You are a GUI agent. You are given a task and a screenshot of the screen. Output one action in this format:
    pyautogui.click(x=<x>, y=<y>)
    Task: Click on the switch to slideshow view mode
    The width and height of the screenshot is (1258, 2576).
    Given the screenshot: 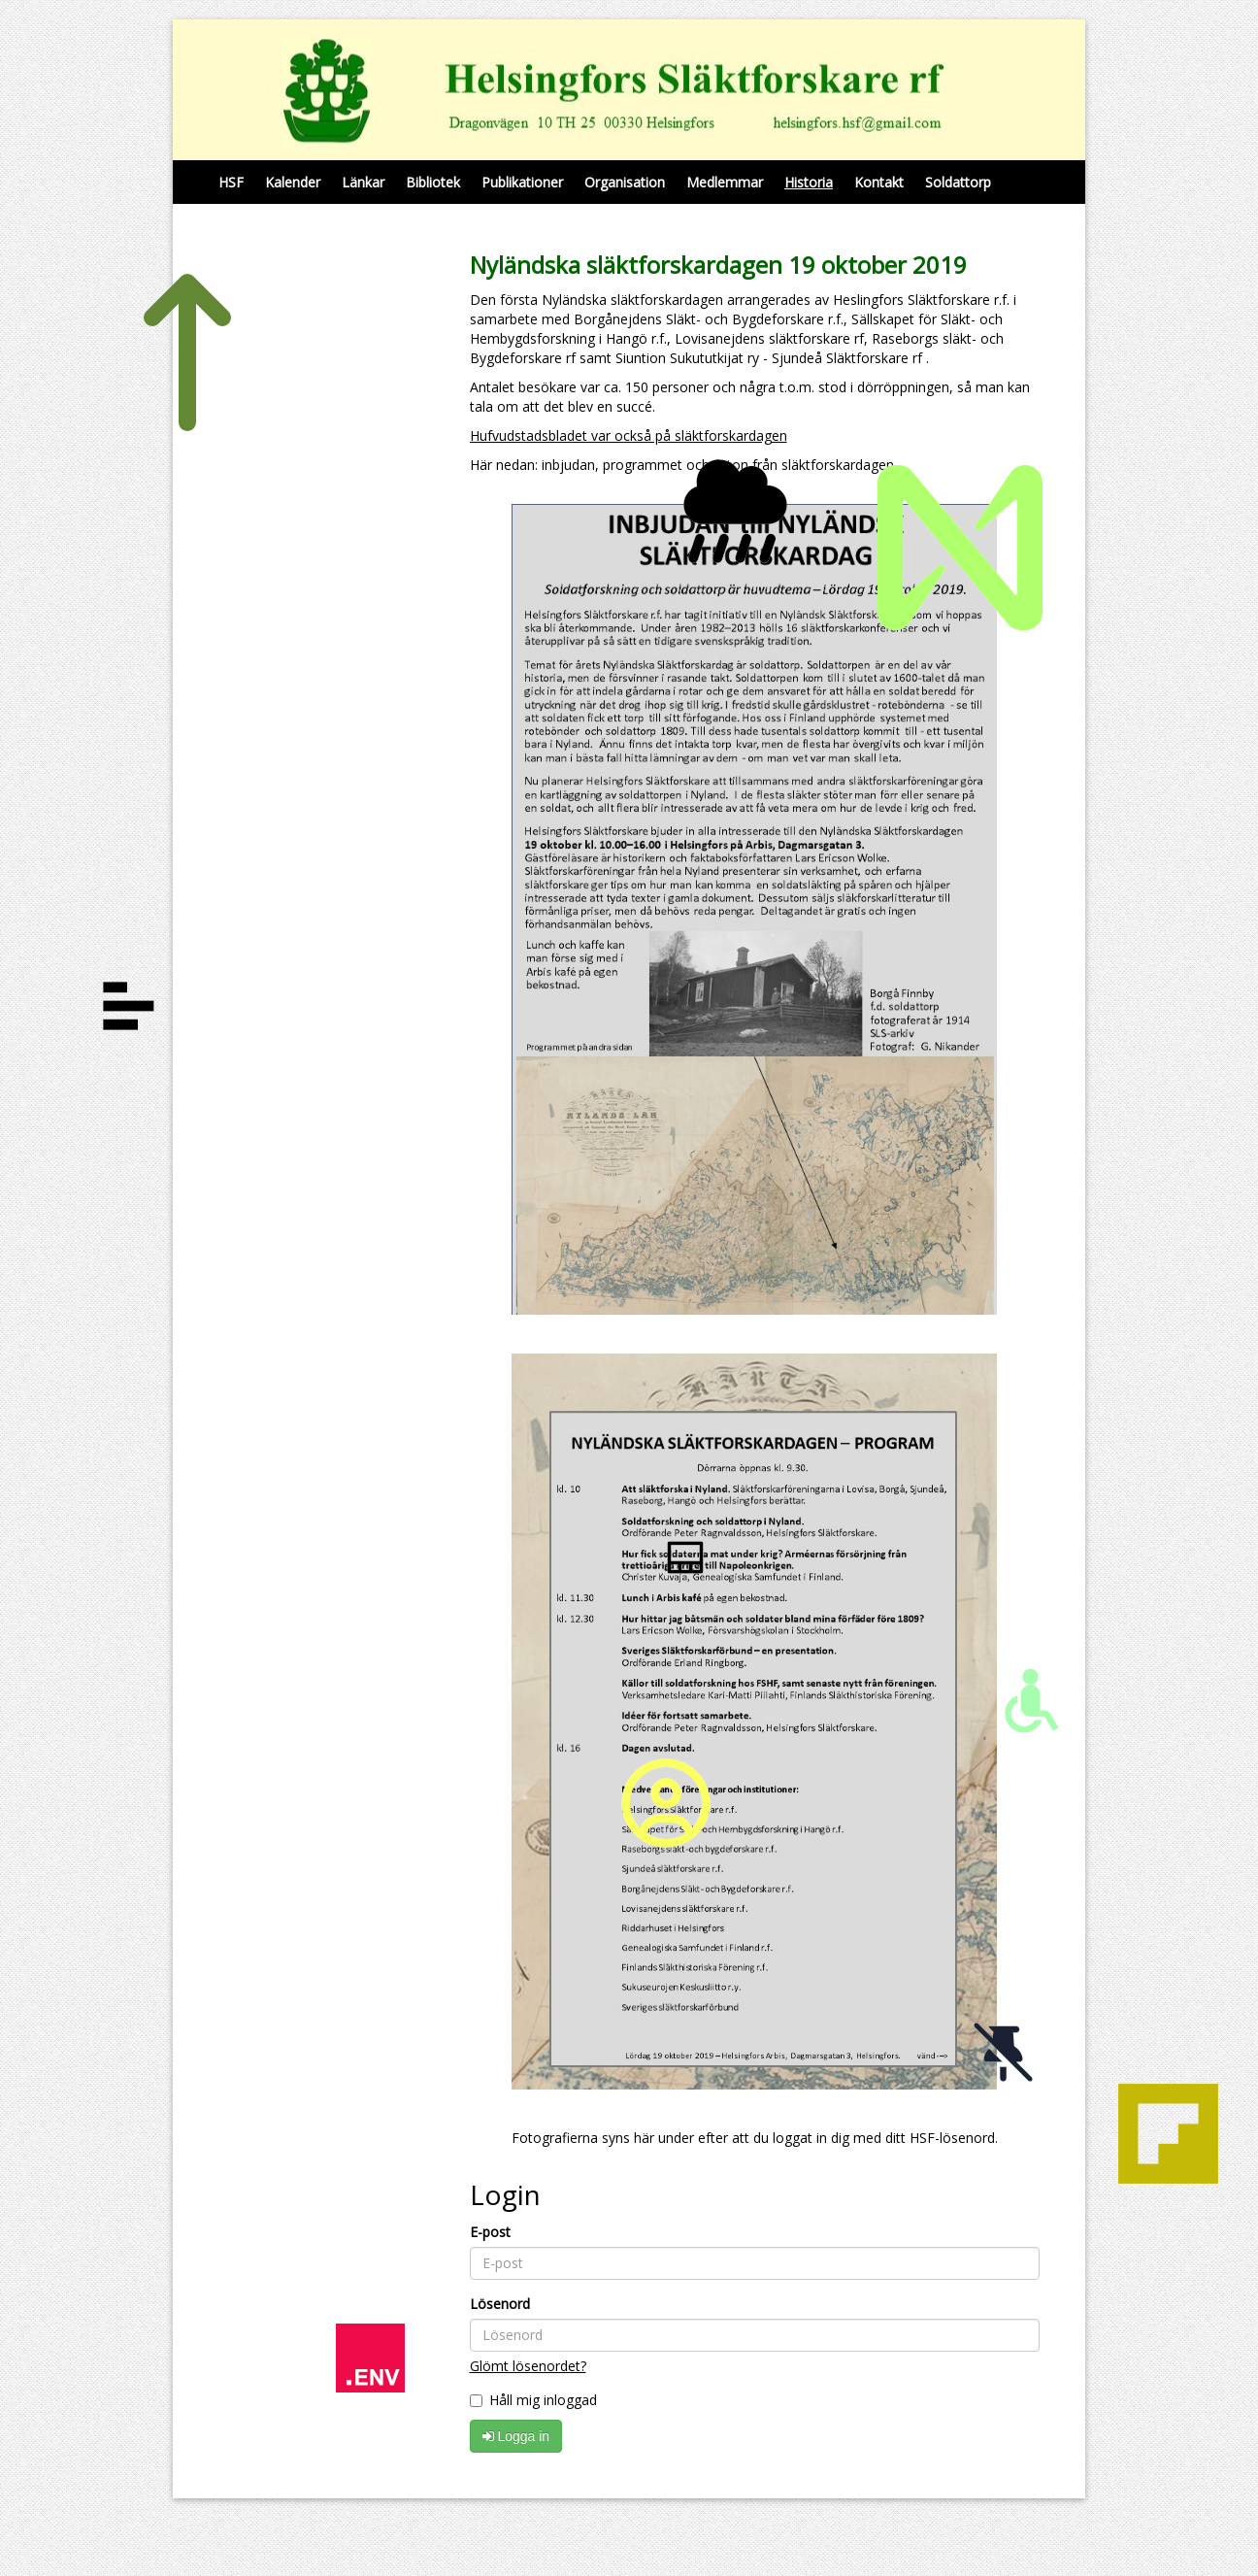 What is the action you would take?
    pyautogui.click(x=685, y=1557)
    